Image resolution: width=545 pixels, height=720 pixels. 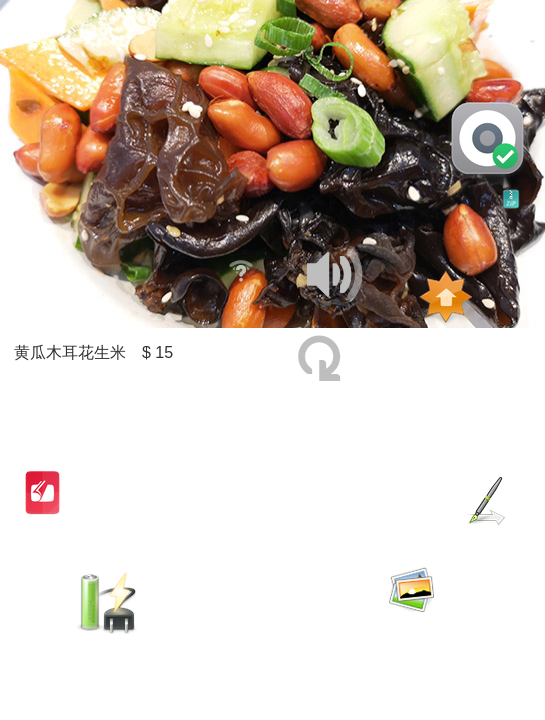 What do you see at coordinates (42, 492) in the screenshot?
I see `an eps vector file format` at bounding box center [42, 492].